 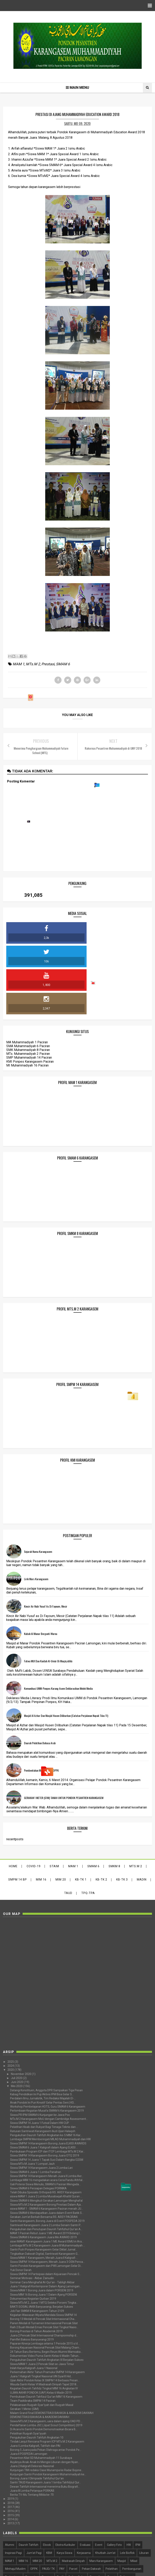 What do you see at coordinates (30, 697) in the screenshot?
I see `indicates a package scheduled for removal` at bounding box center [30, 697].